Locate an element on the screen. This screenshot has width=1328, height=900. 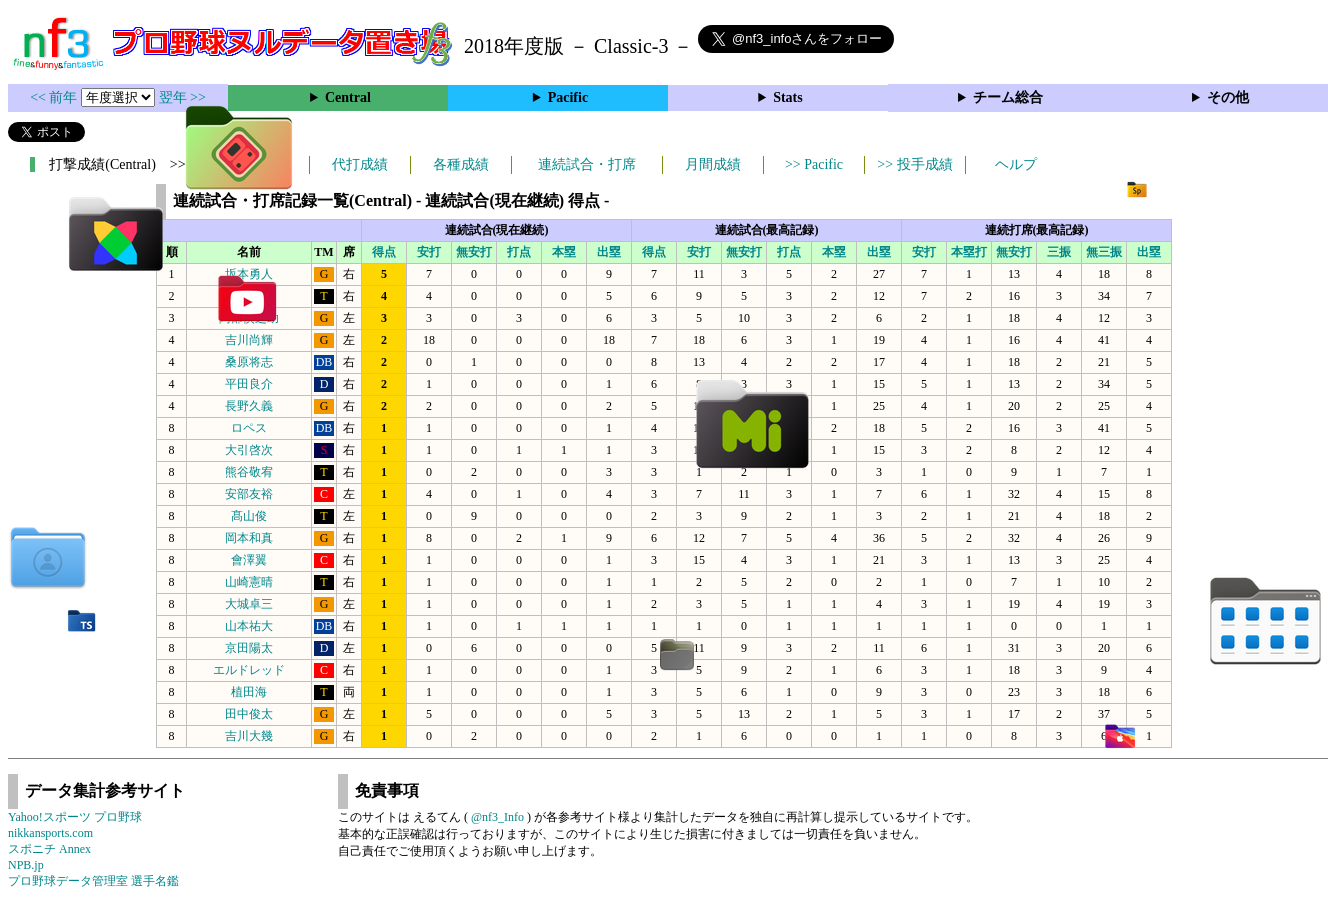
open misskey files folder is located at coordinates (752, 427).